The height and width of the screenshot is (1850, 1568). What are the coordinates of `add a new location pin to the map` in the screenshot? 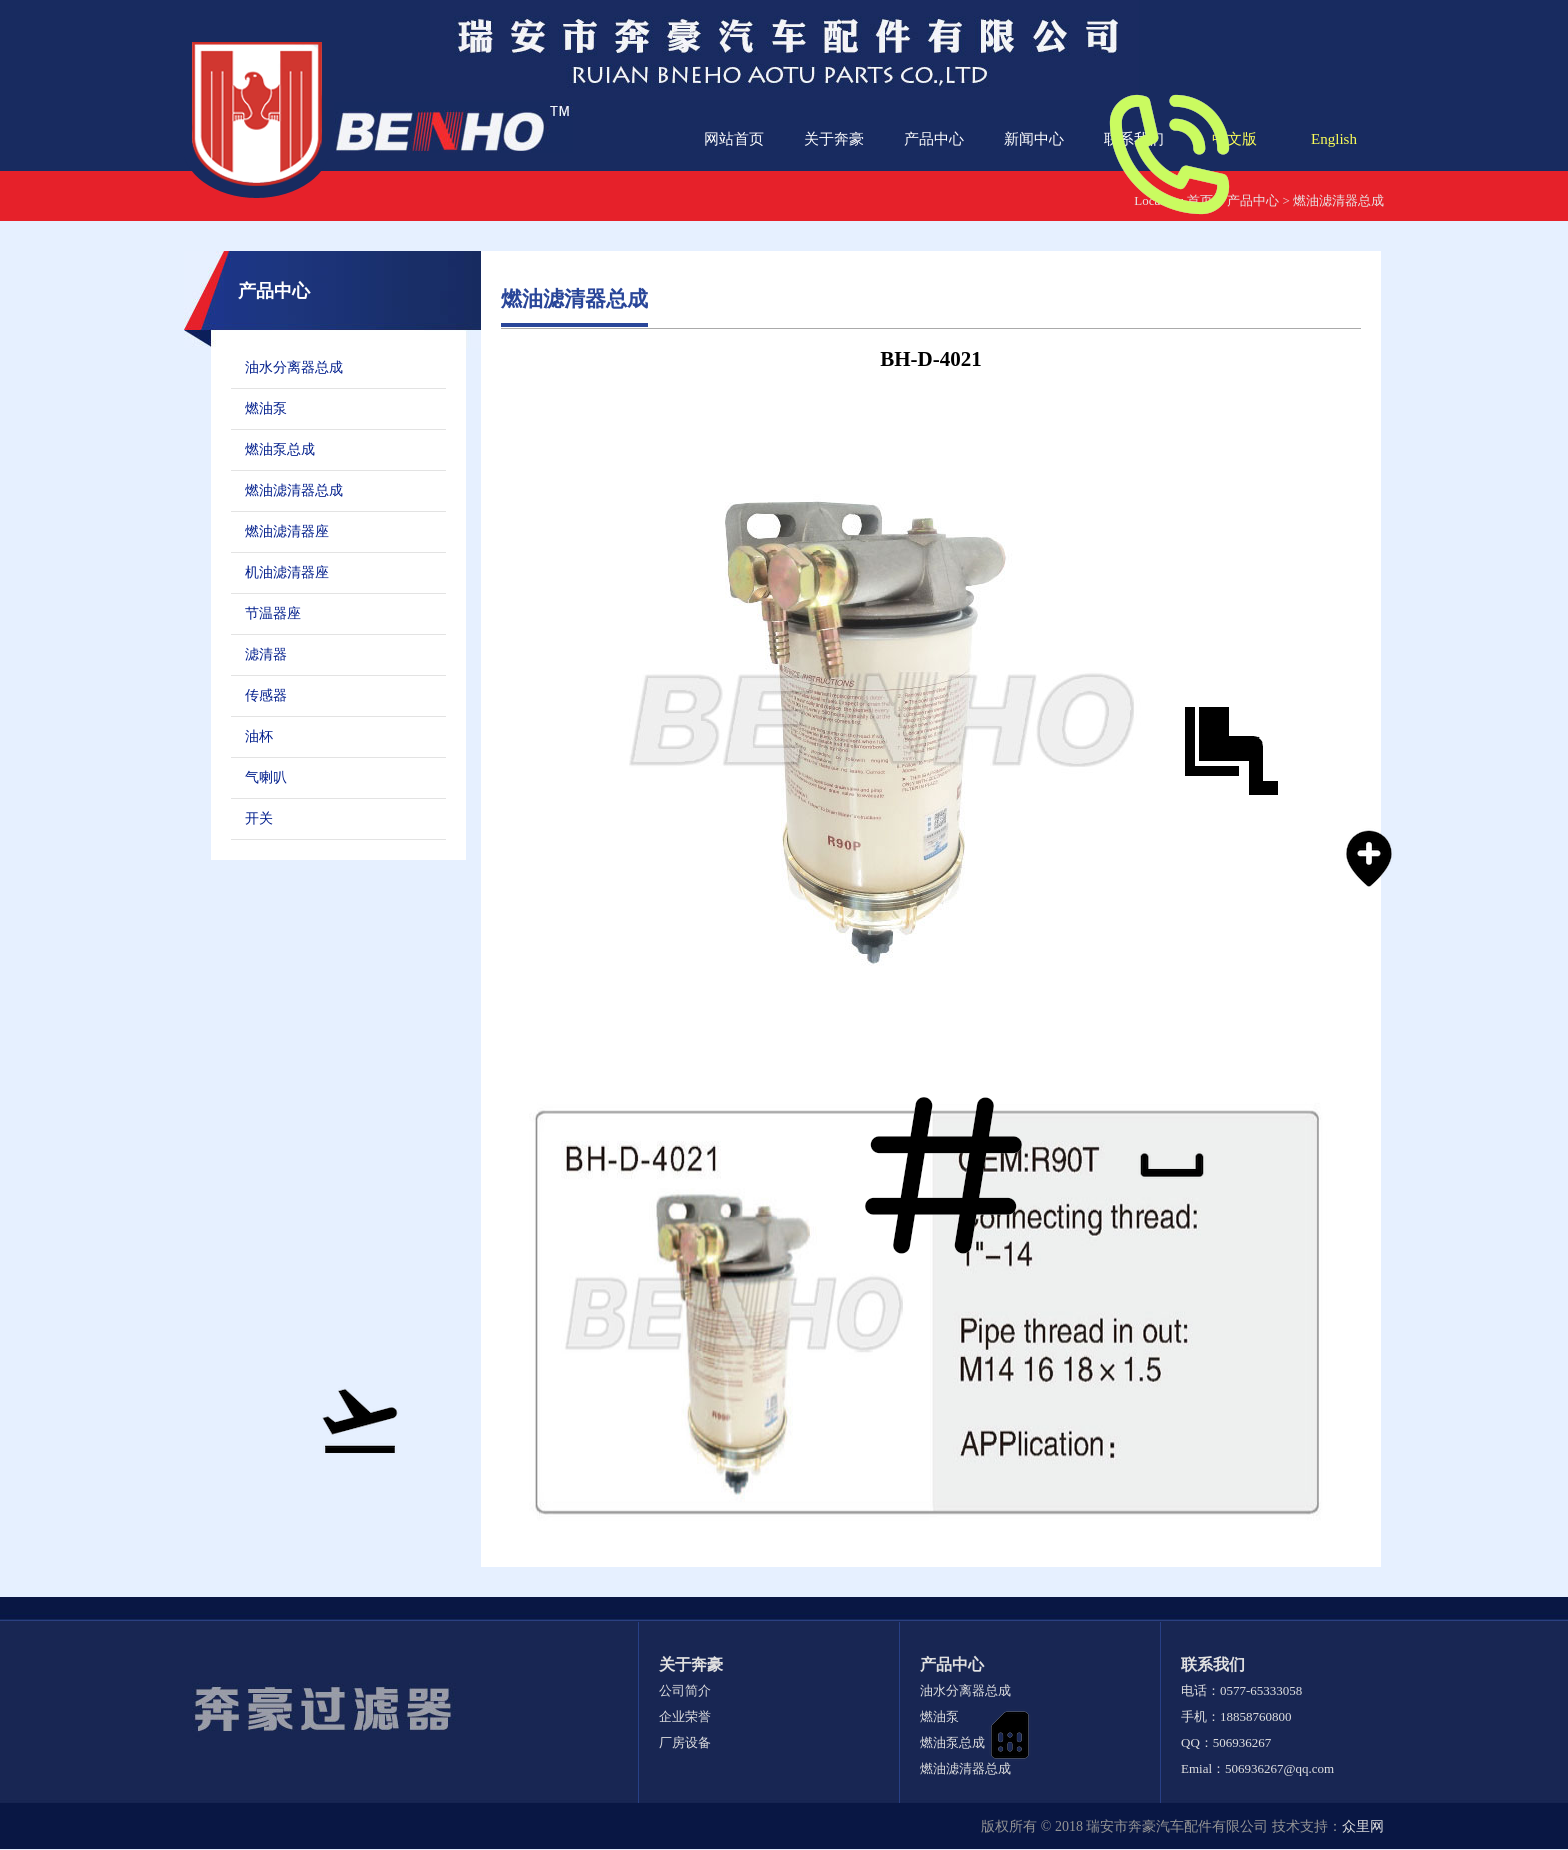 It's located at (1369, 859).